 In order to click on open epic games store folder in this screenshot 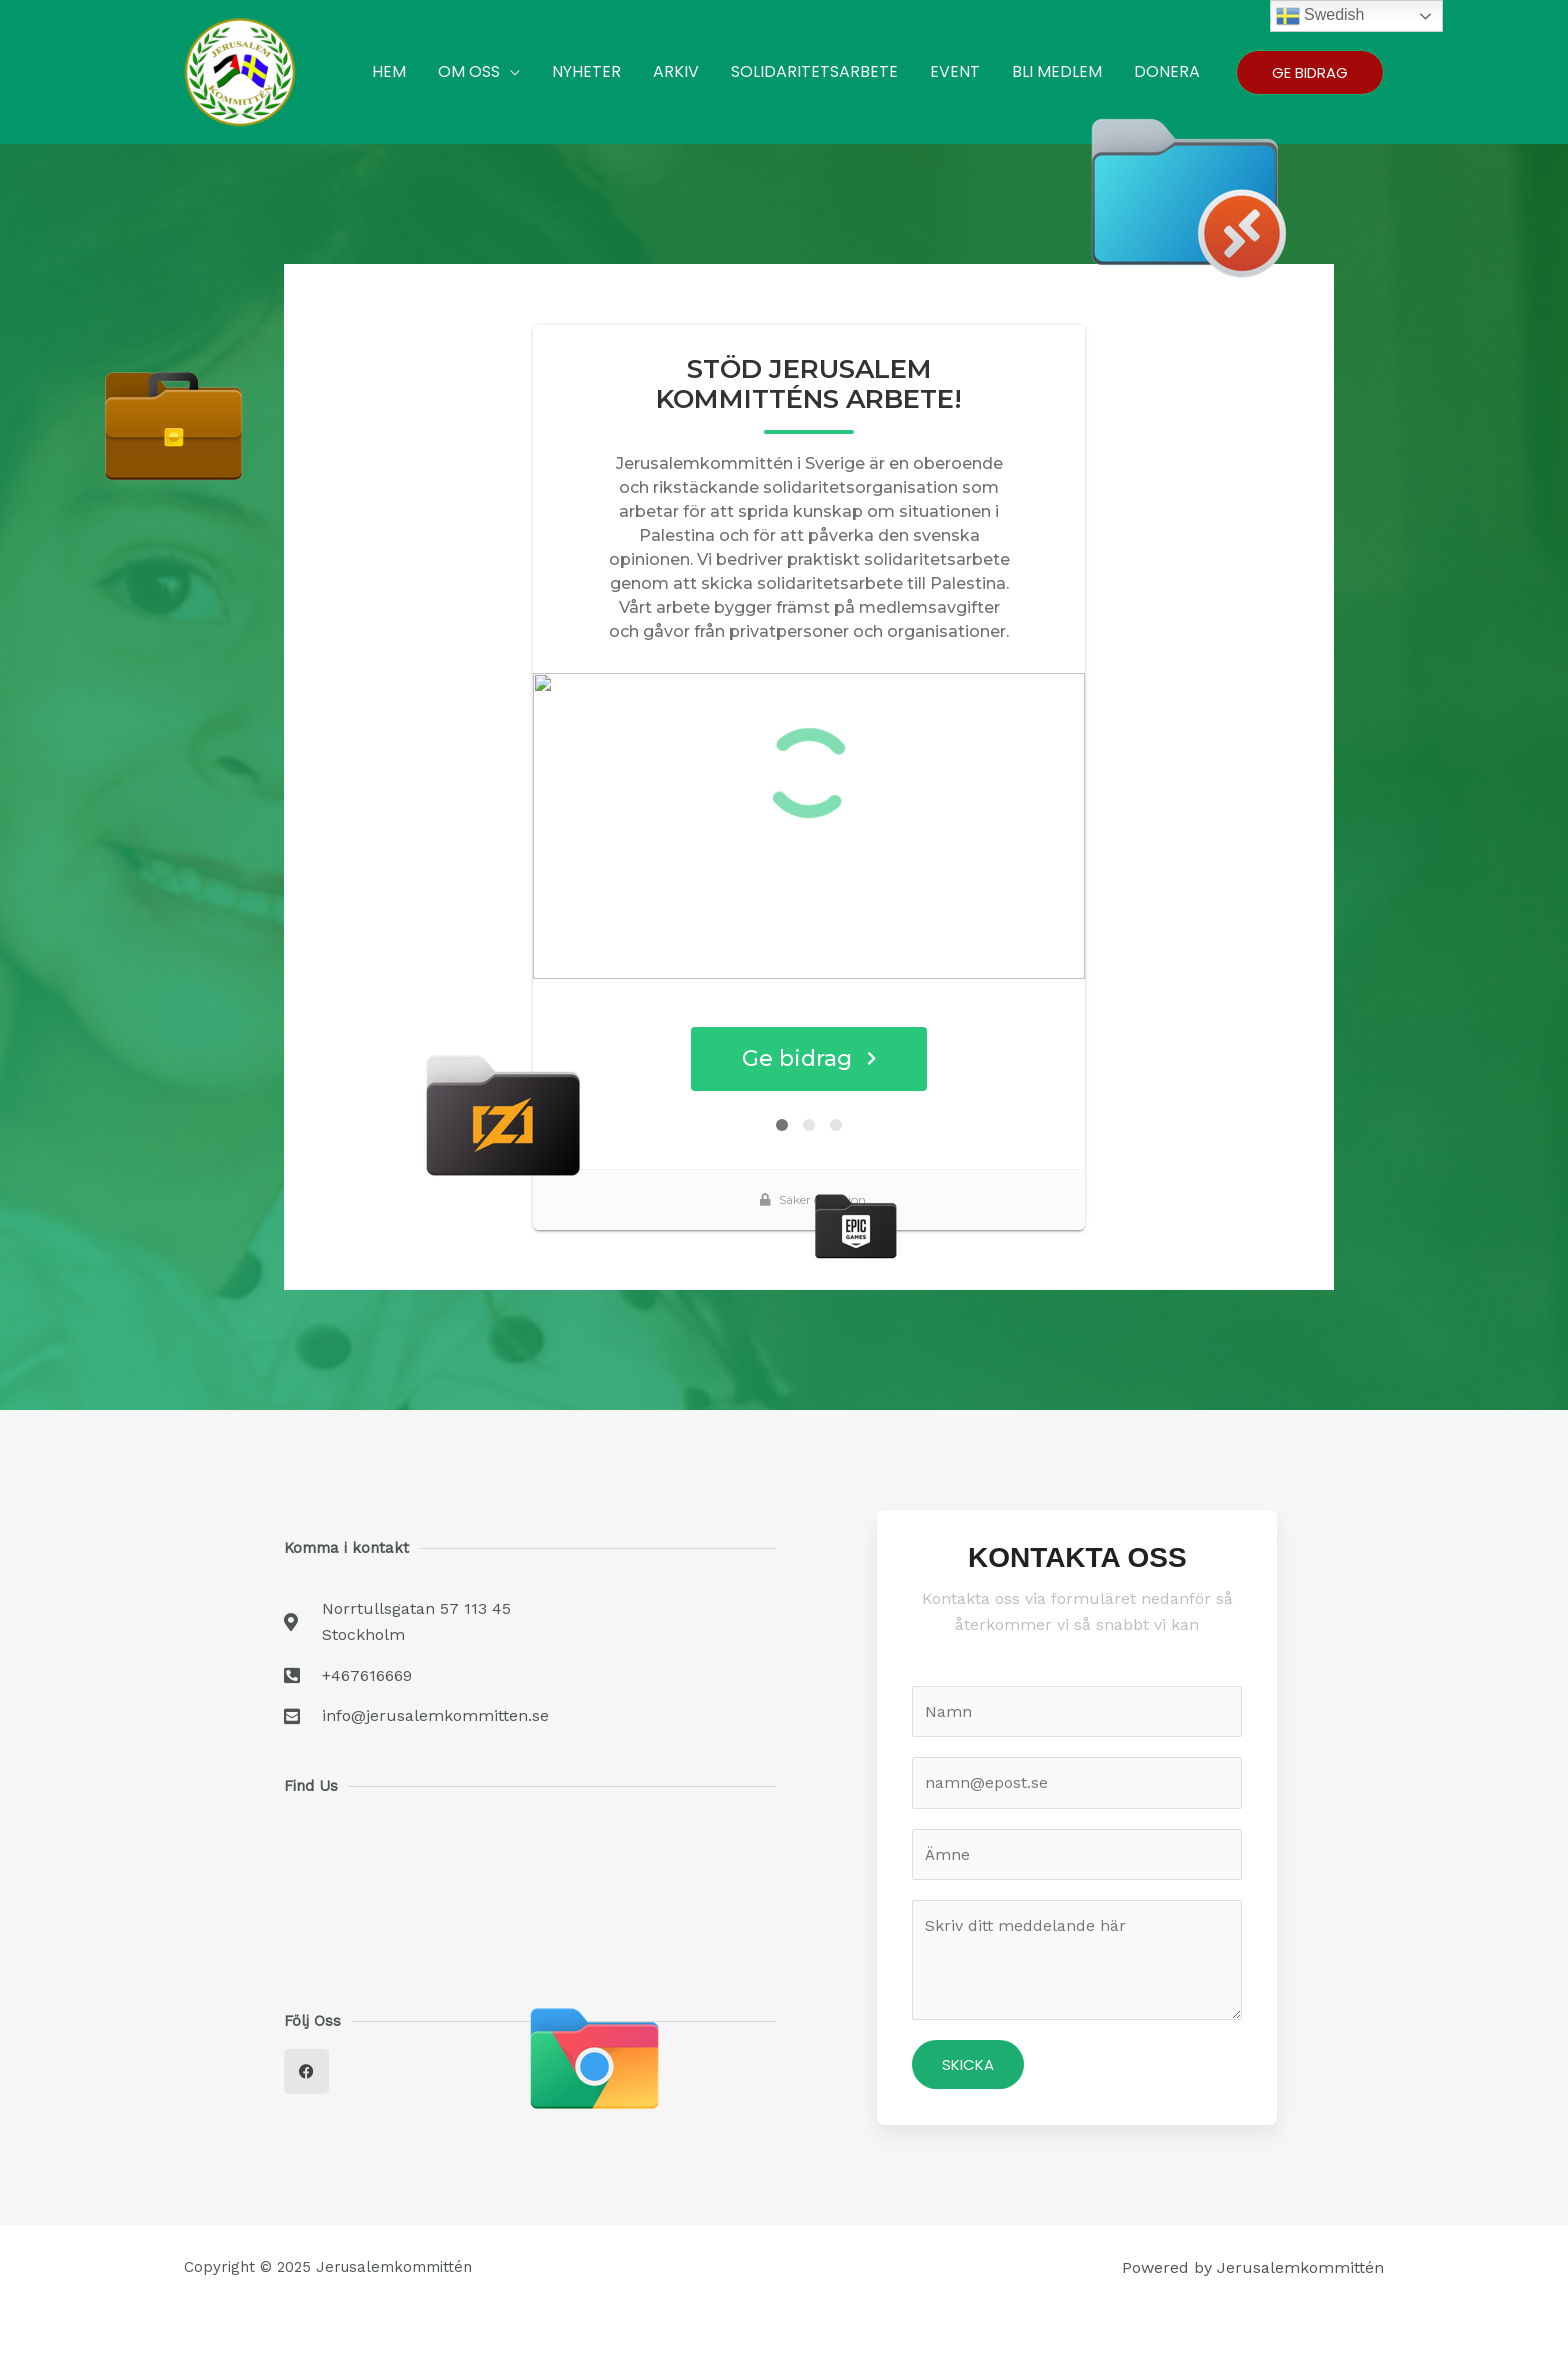, I will do `click(855, 1228)`.